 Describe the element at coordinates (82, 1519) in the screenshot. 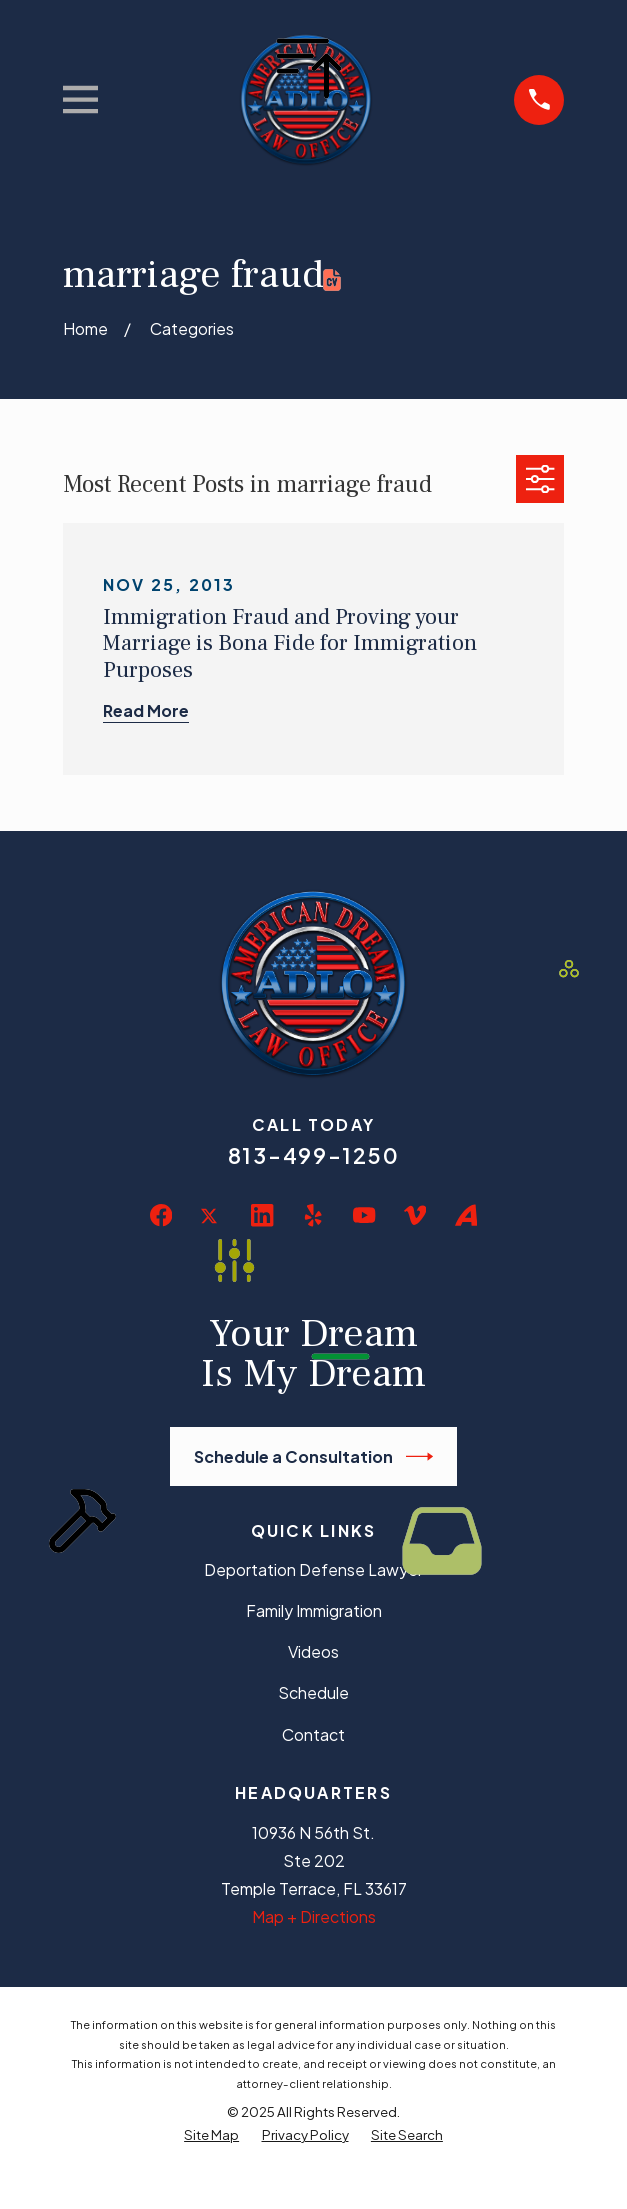

I see `access tools or settings` at that location.